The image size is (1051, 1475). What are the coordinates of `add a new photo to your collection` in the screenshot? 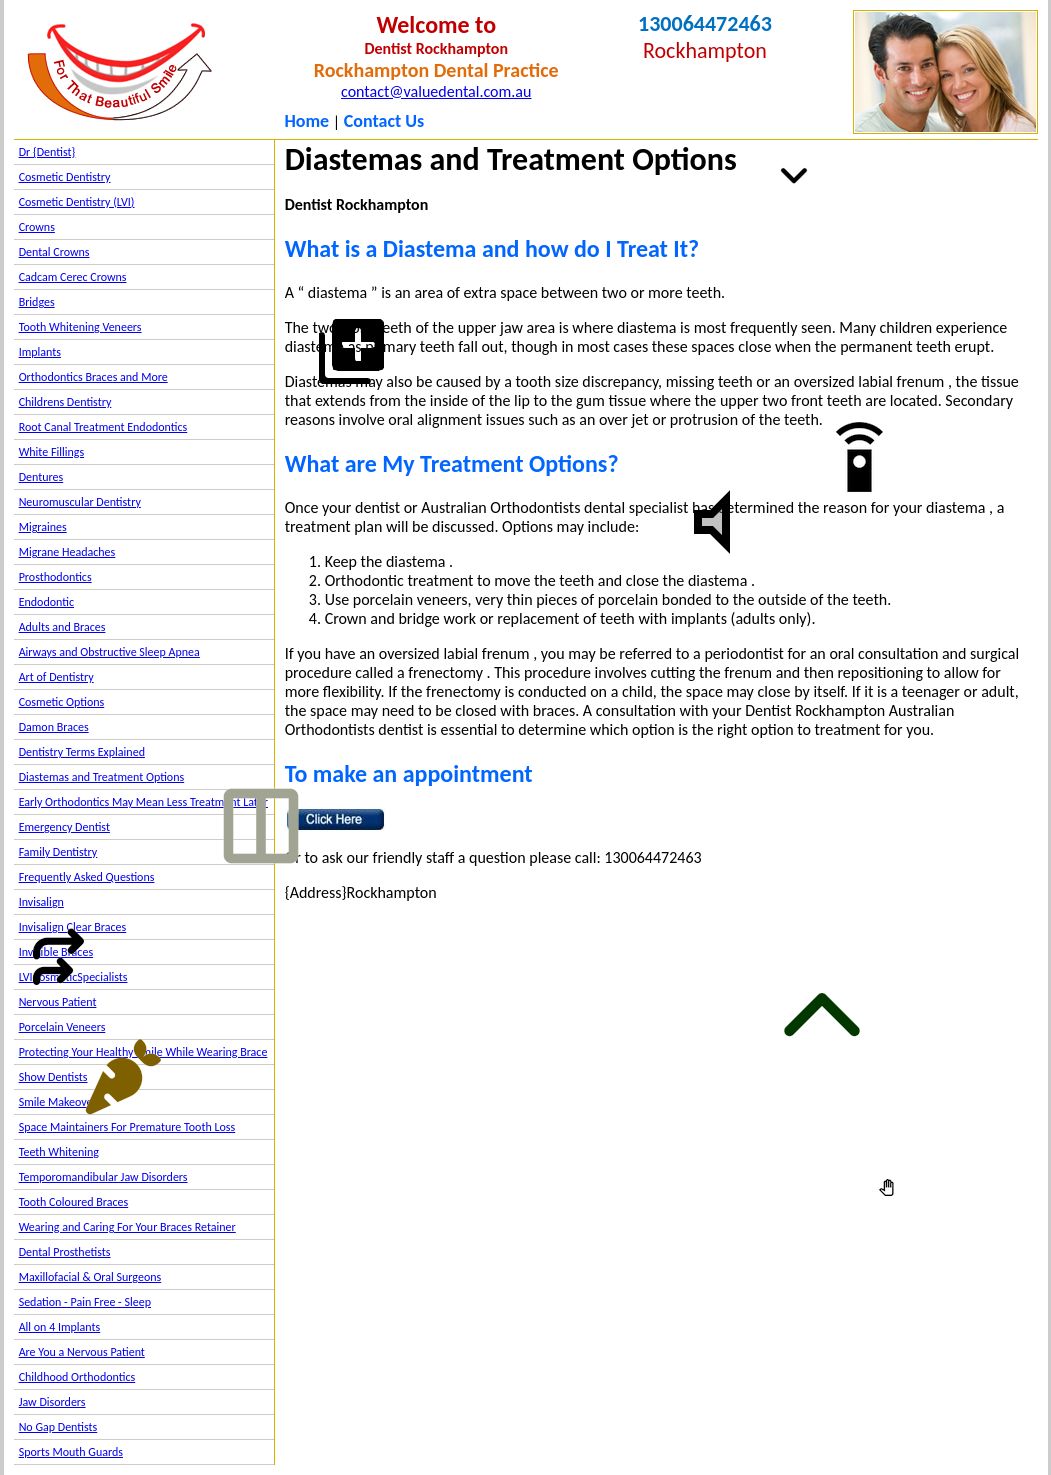 It's located at (351, 351).